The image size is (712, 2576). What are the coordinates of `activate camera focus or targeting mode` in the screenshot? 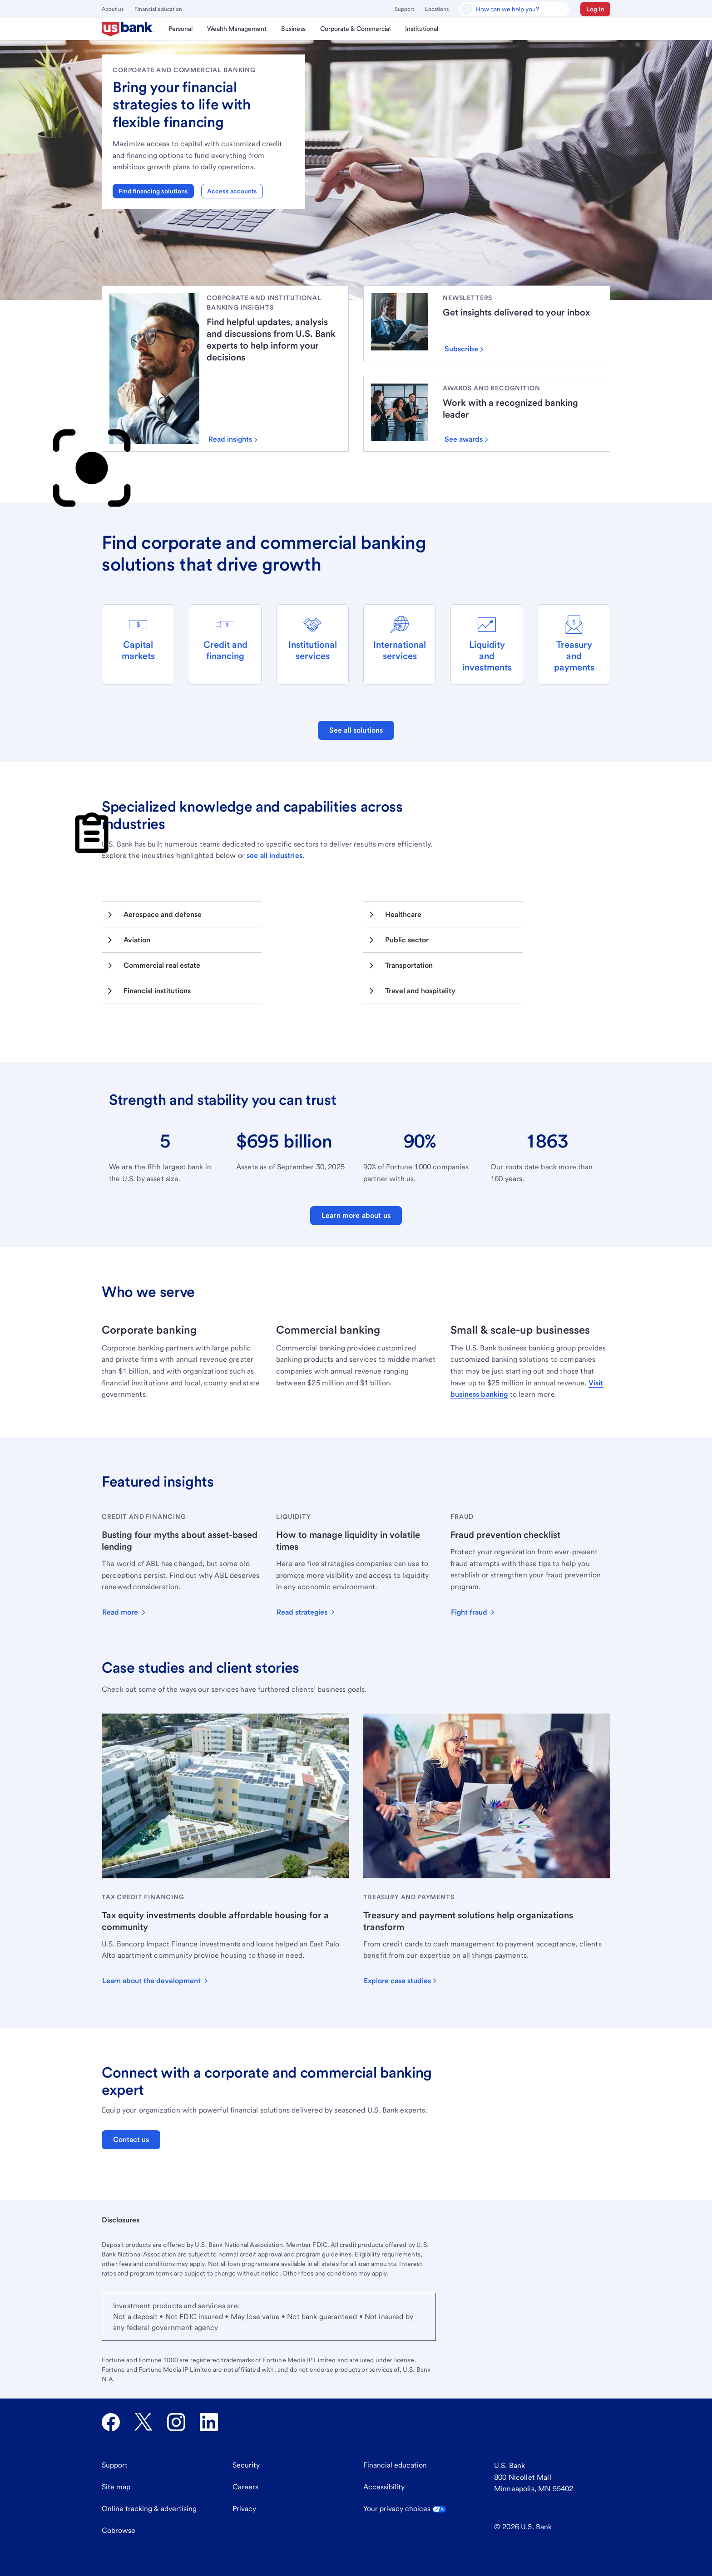 It's located at (92, 468).